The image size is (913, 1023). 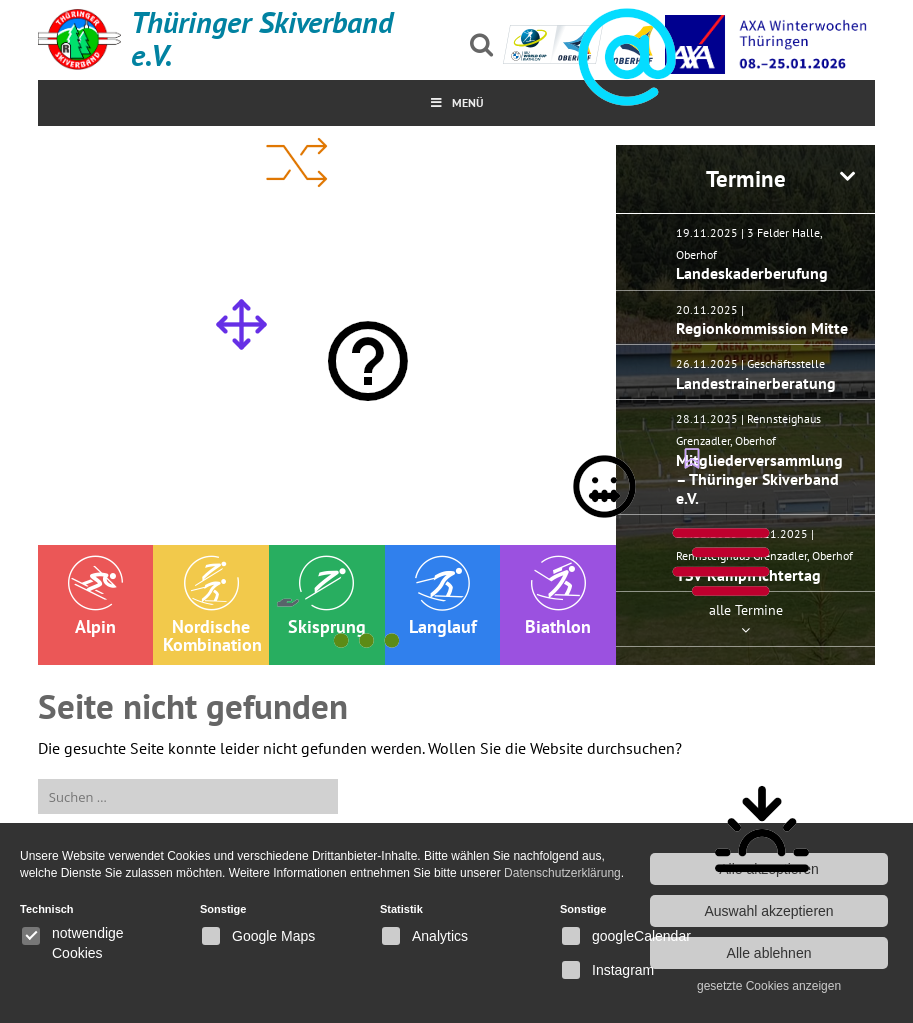 What do you see at coordinates (692, 458) in the screenshot?
I see `save this item for later` at bounding box center [692, 458].